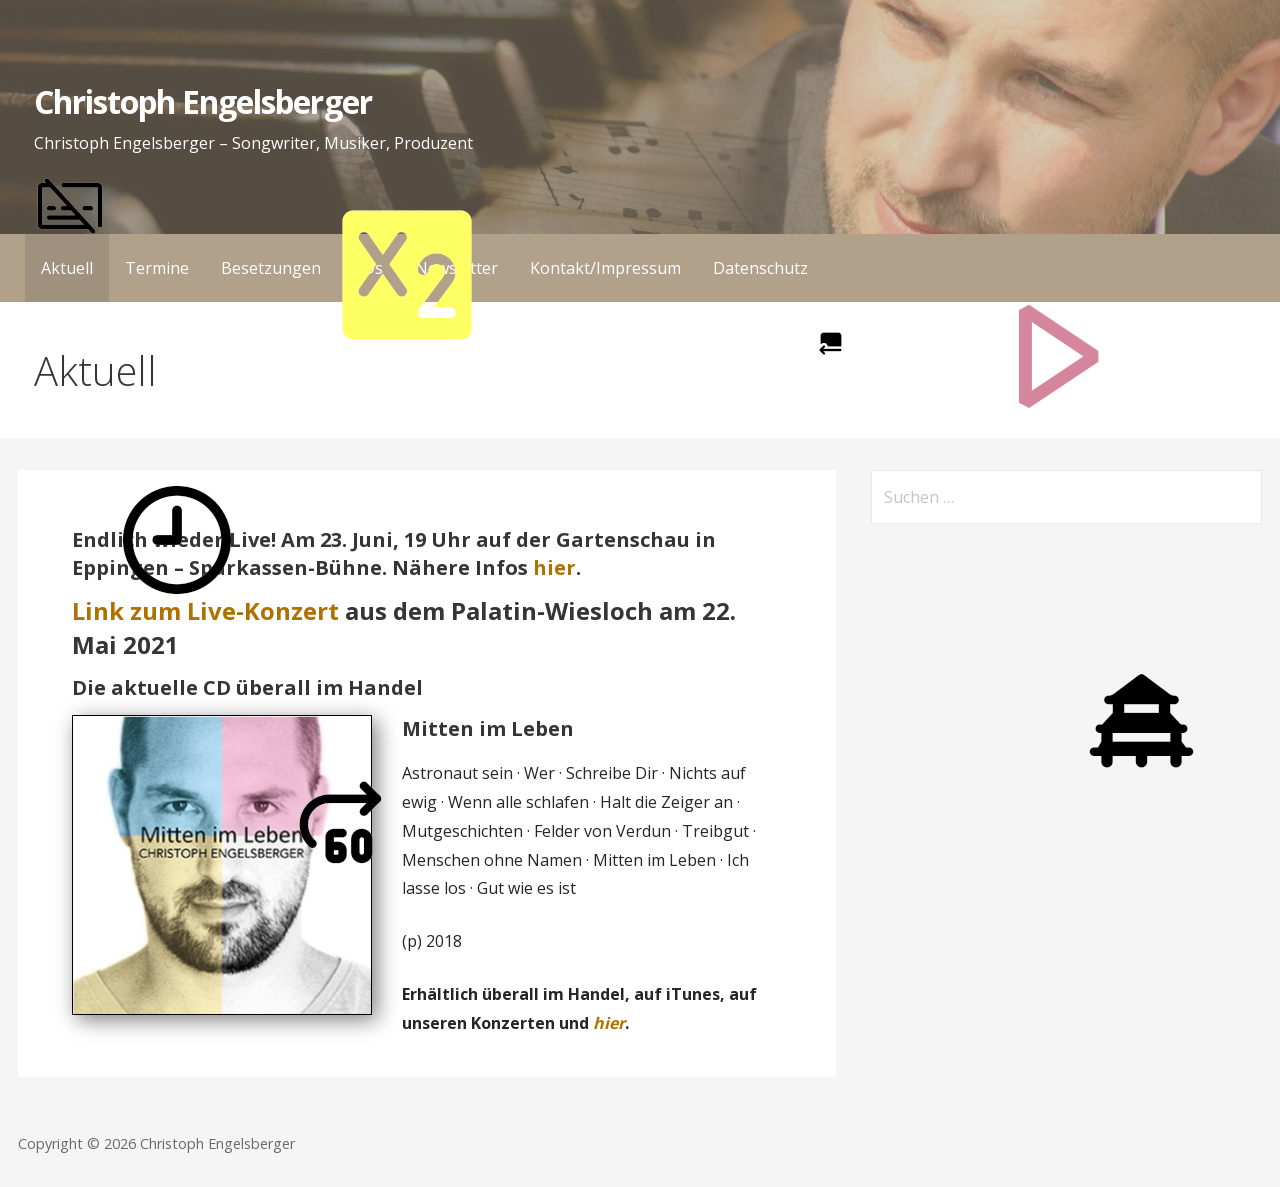  What do you see at coordinates (1051, 353) in the screenshot?
I see `start debugging session` at bounding box center [1051, 353].